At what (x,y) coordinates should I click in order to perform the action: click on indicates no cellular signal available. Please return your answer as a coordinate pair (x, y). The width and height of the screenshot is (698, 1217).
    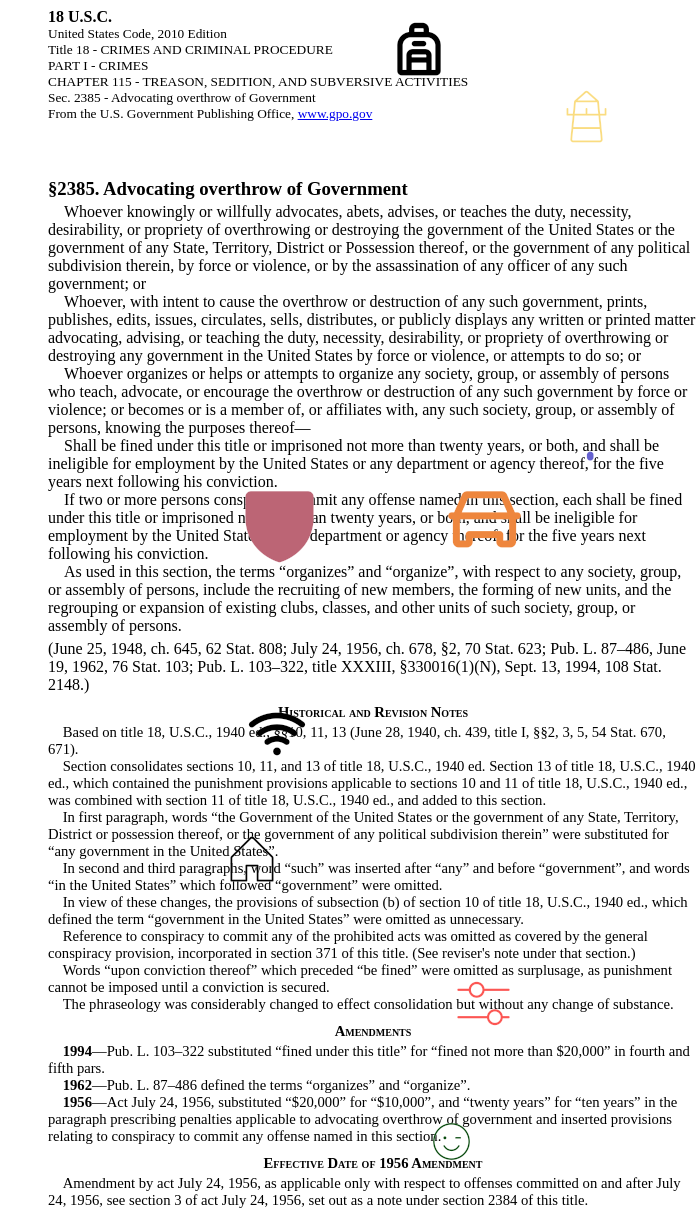
    Looking at the image, I should click on (615, 437).